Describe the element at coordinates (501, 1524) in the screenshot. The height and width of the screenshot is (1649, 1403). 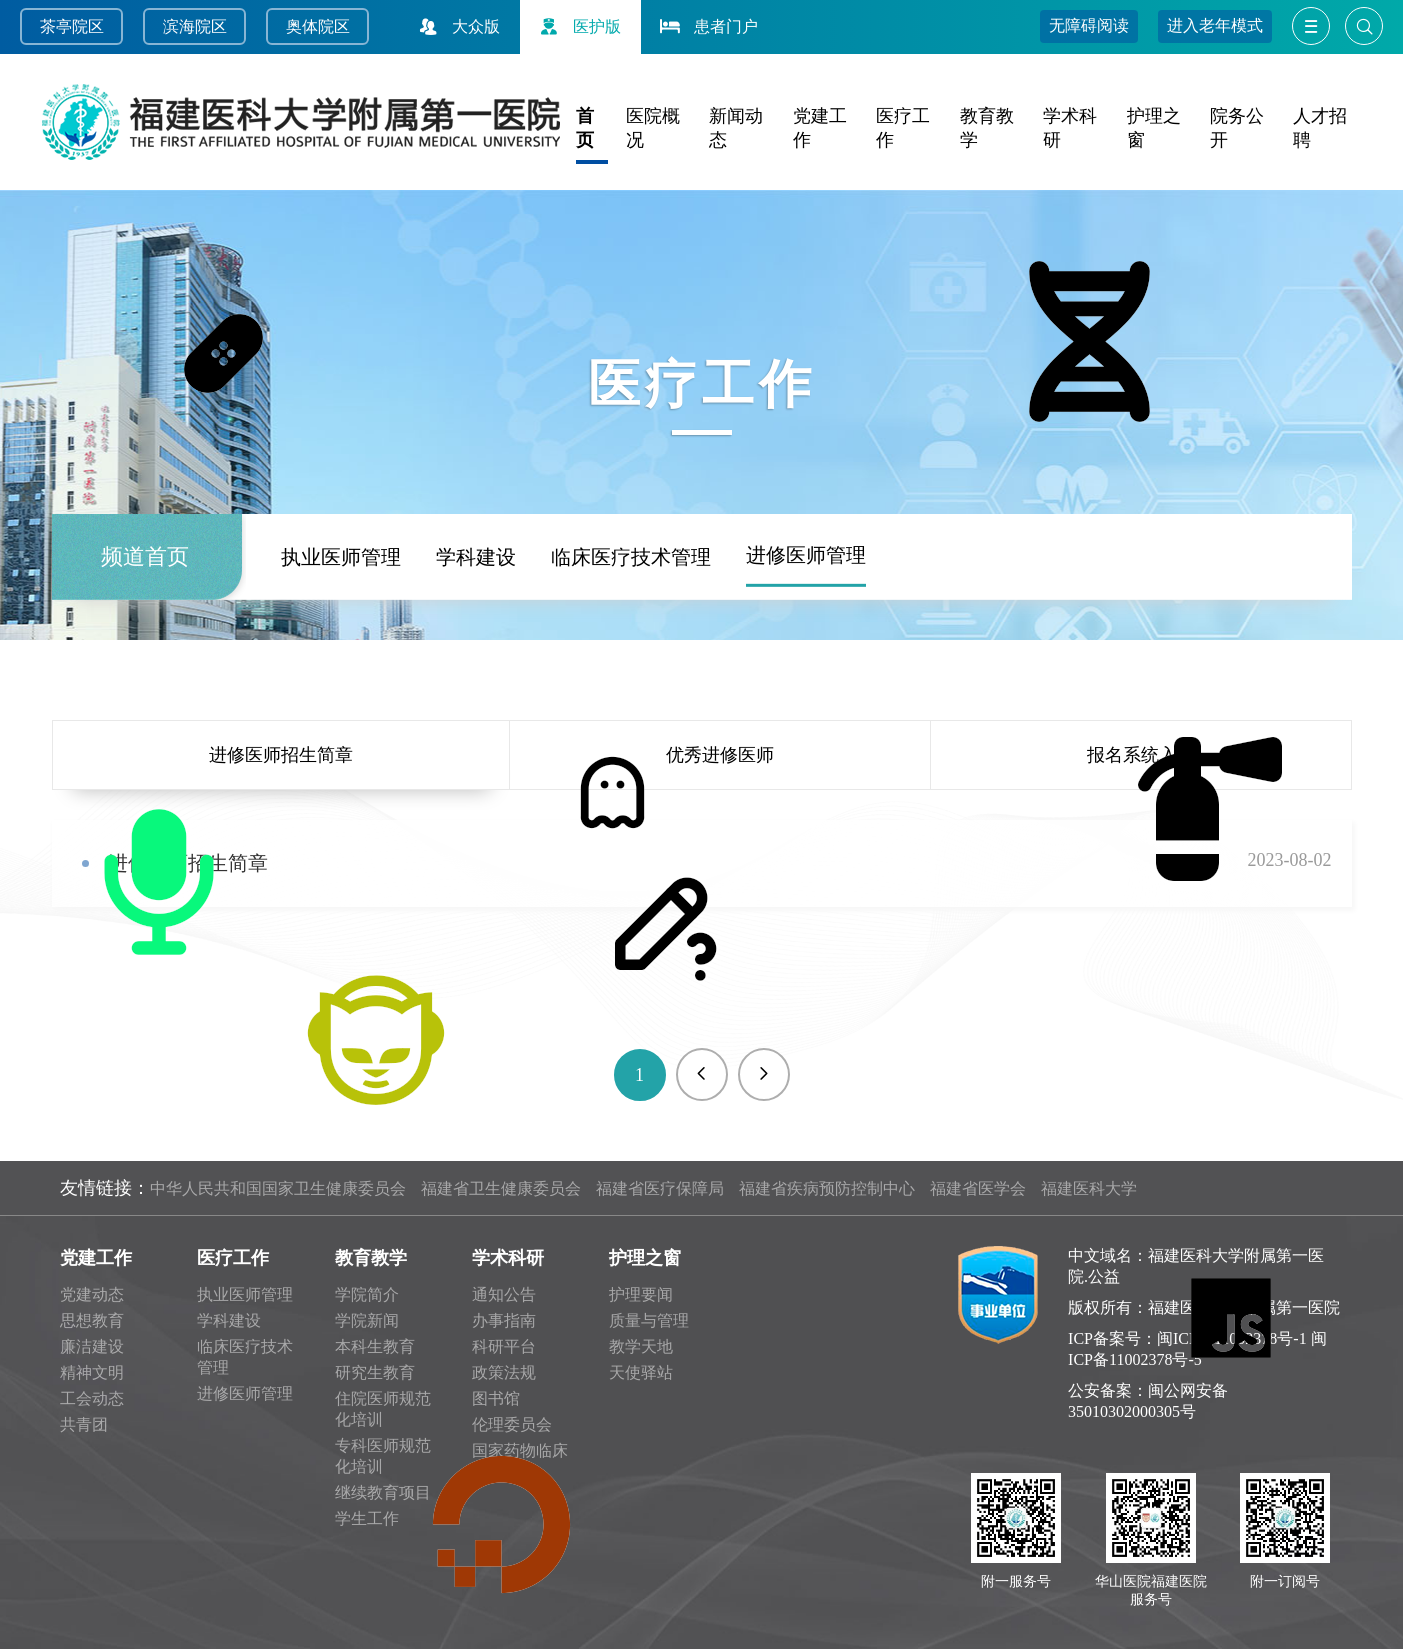
I see `DigitalOcean brand logo` at that location.